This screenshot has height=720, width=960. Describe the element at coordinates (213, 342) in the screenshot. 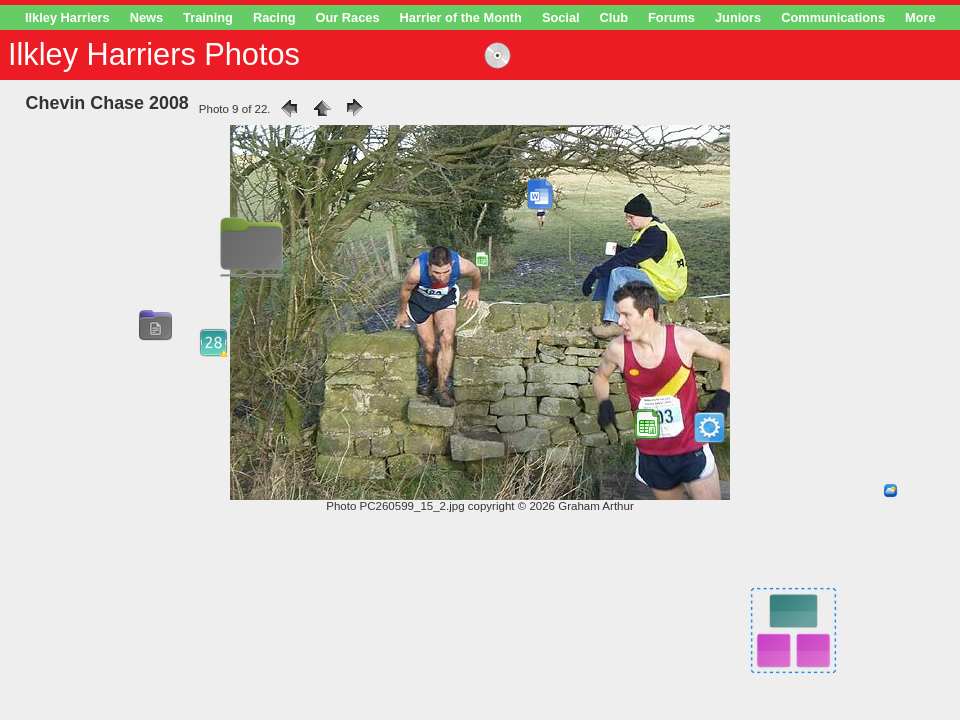

I see `indicates an upcoming appointment or event` at that location.